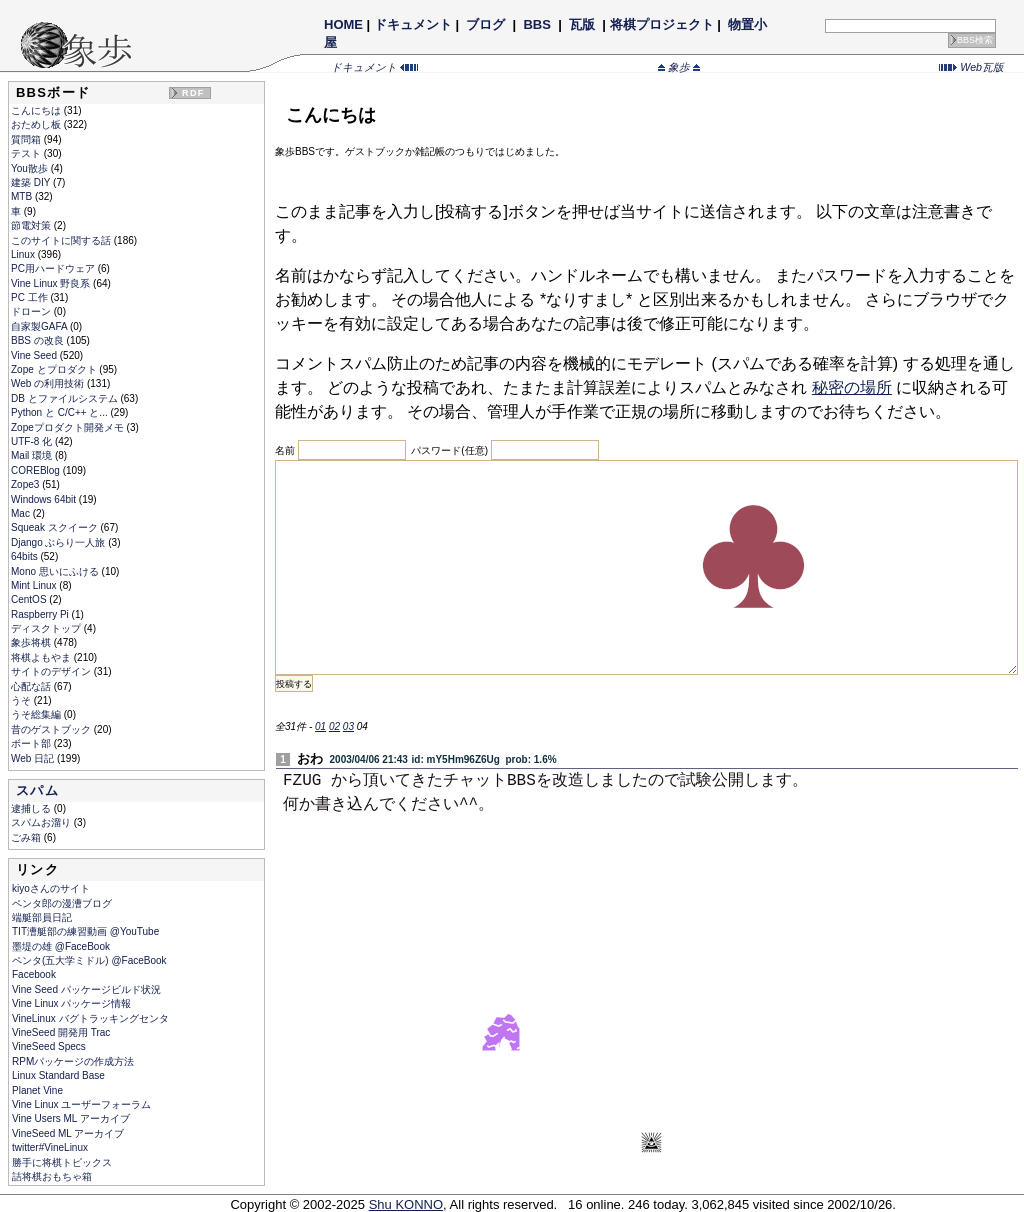  I want to click on select clubs suit in a card game, so click(753, 556).